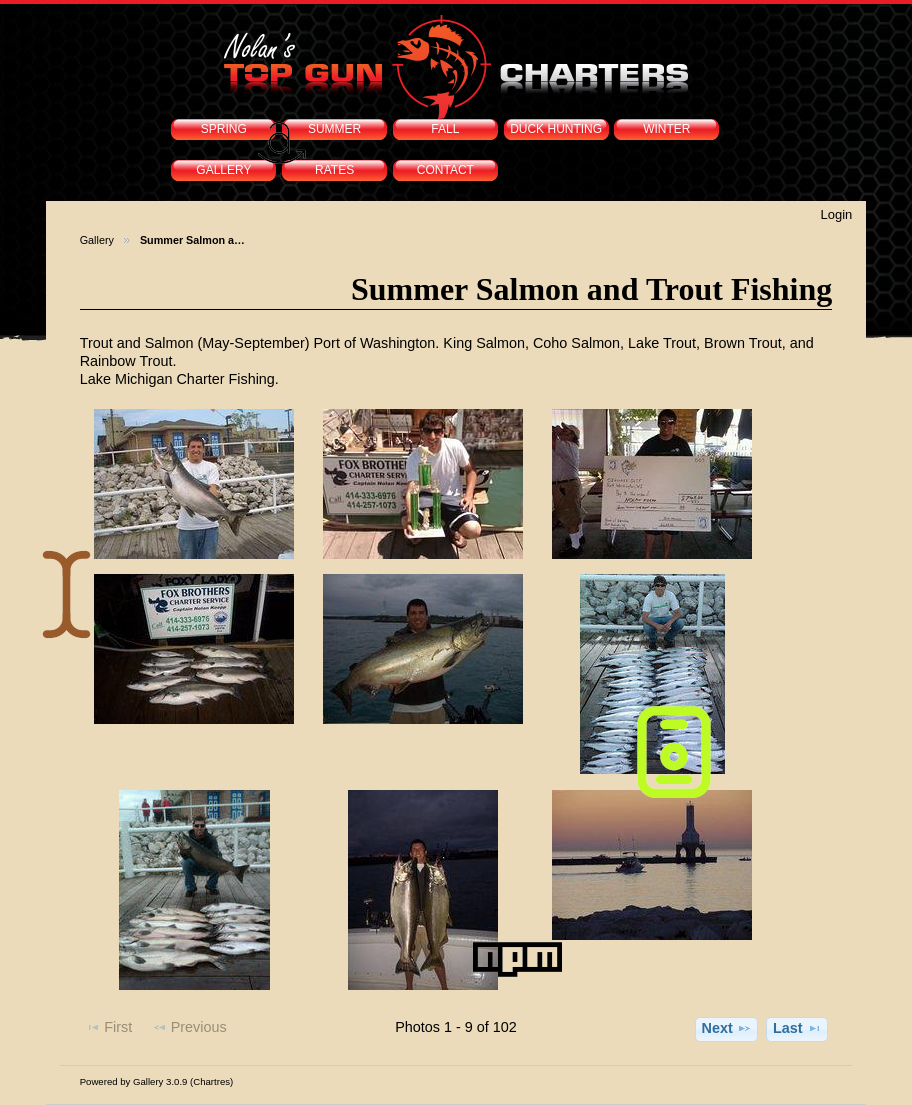  What do you see at coordinates (674, 752) in the screenshot?
I see `view your ID or profile badge` at bounding box center [674, 752].